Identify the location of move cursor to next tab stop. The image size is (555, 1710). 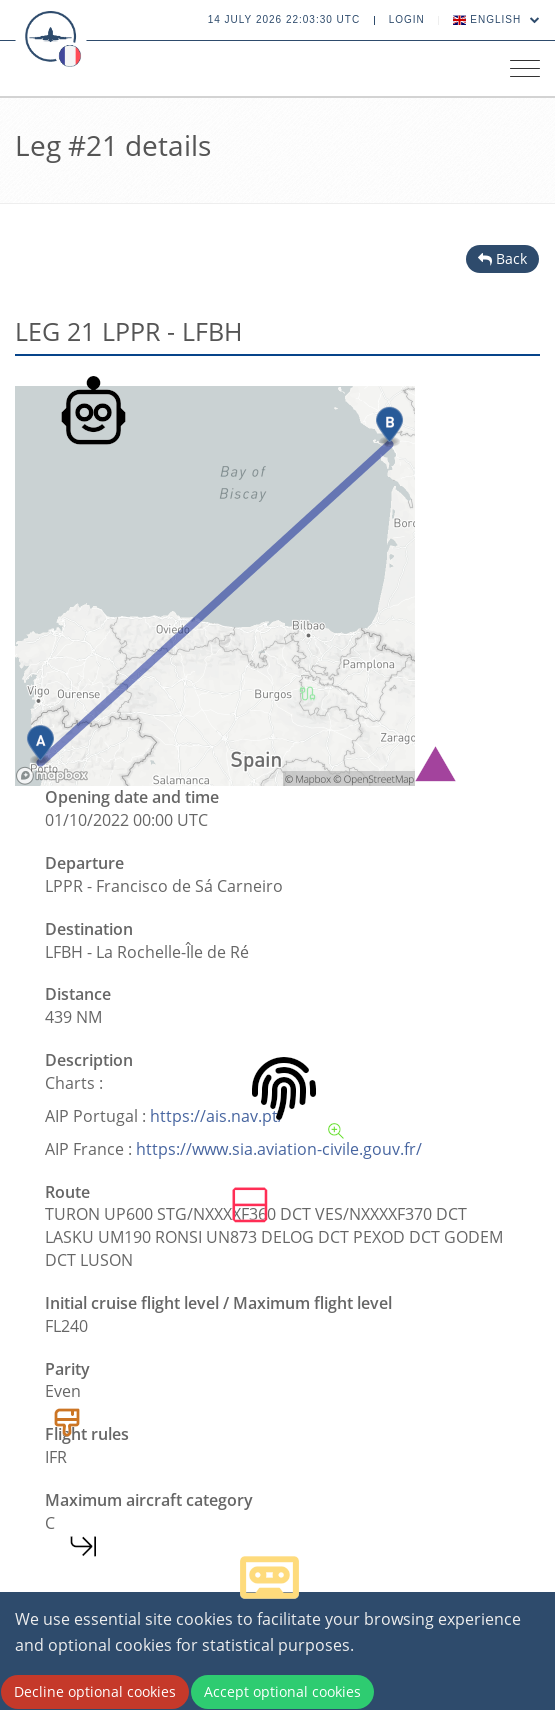
(81, 1545).